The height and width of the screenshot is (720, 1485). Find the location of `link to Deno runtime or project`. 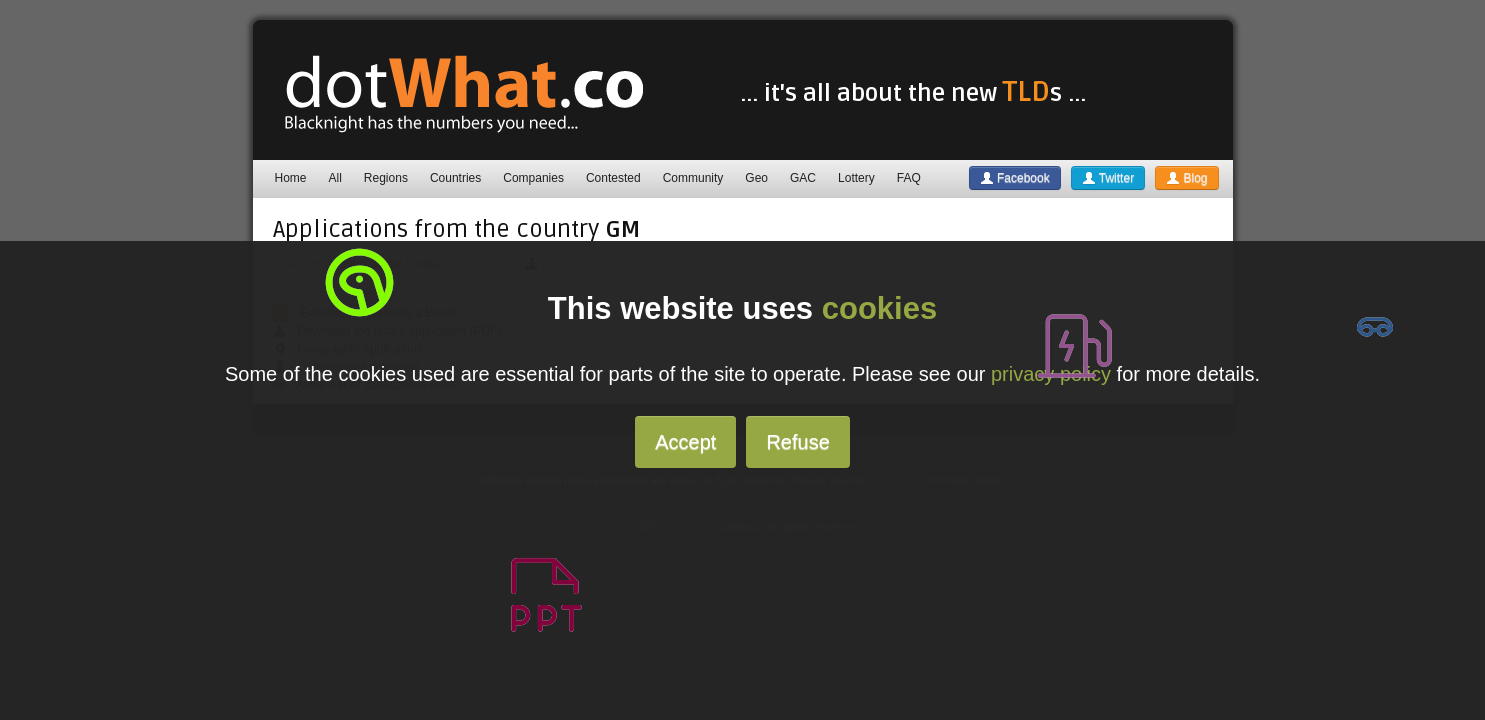

link to Deno runtime or project is located at coordinates (359, 282).